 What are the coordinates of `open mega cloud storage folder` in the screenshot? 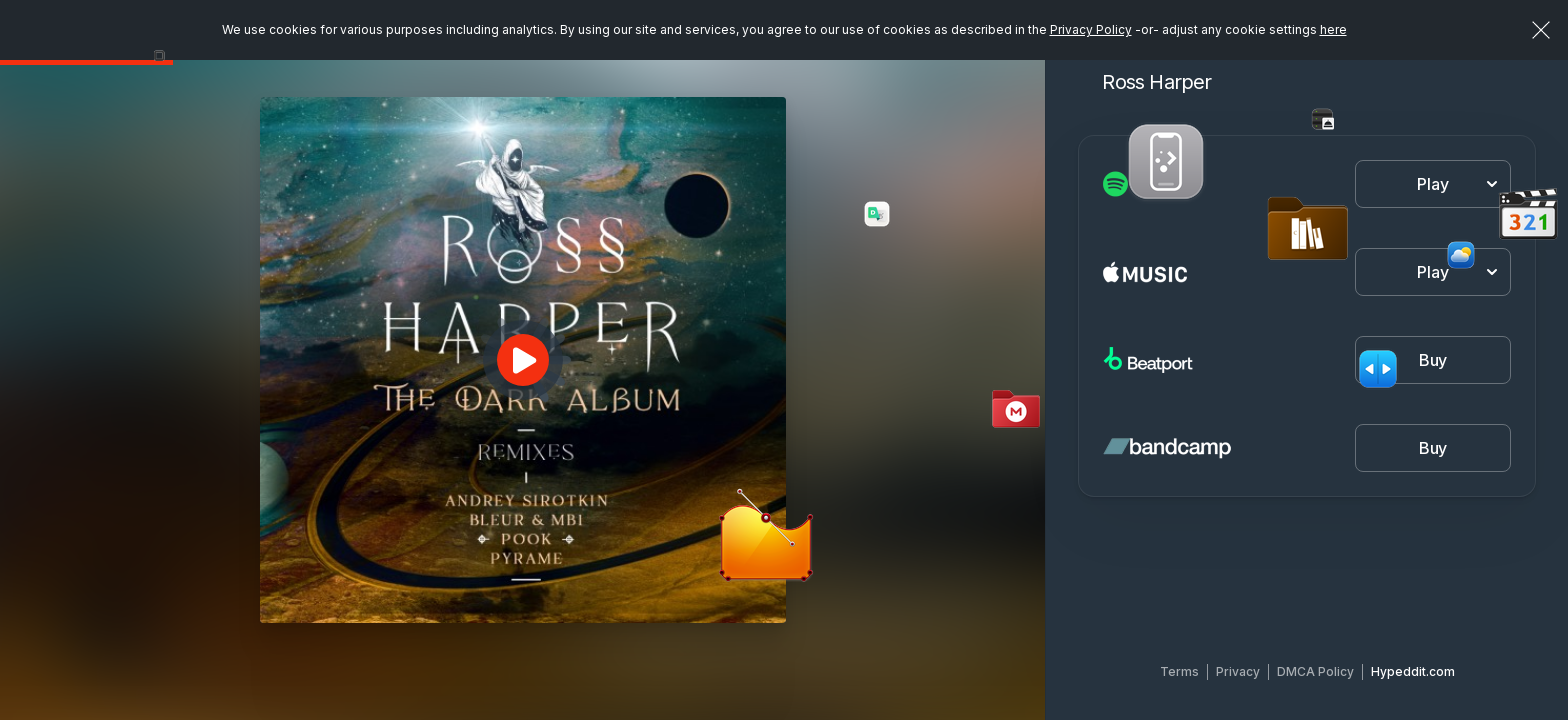 It's located at (1016, 410).